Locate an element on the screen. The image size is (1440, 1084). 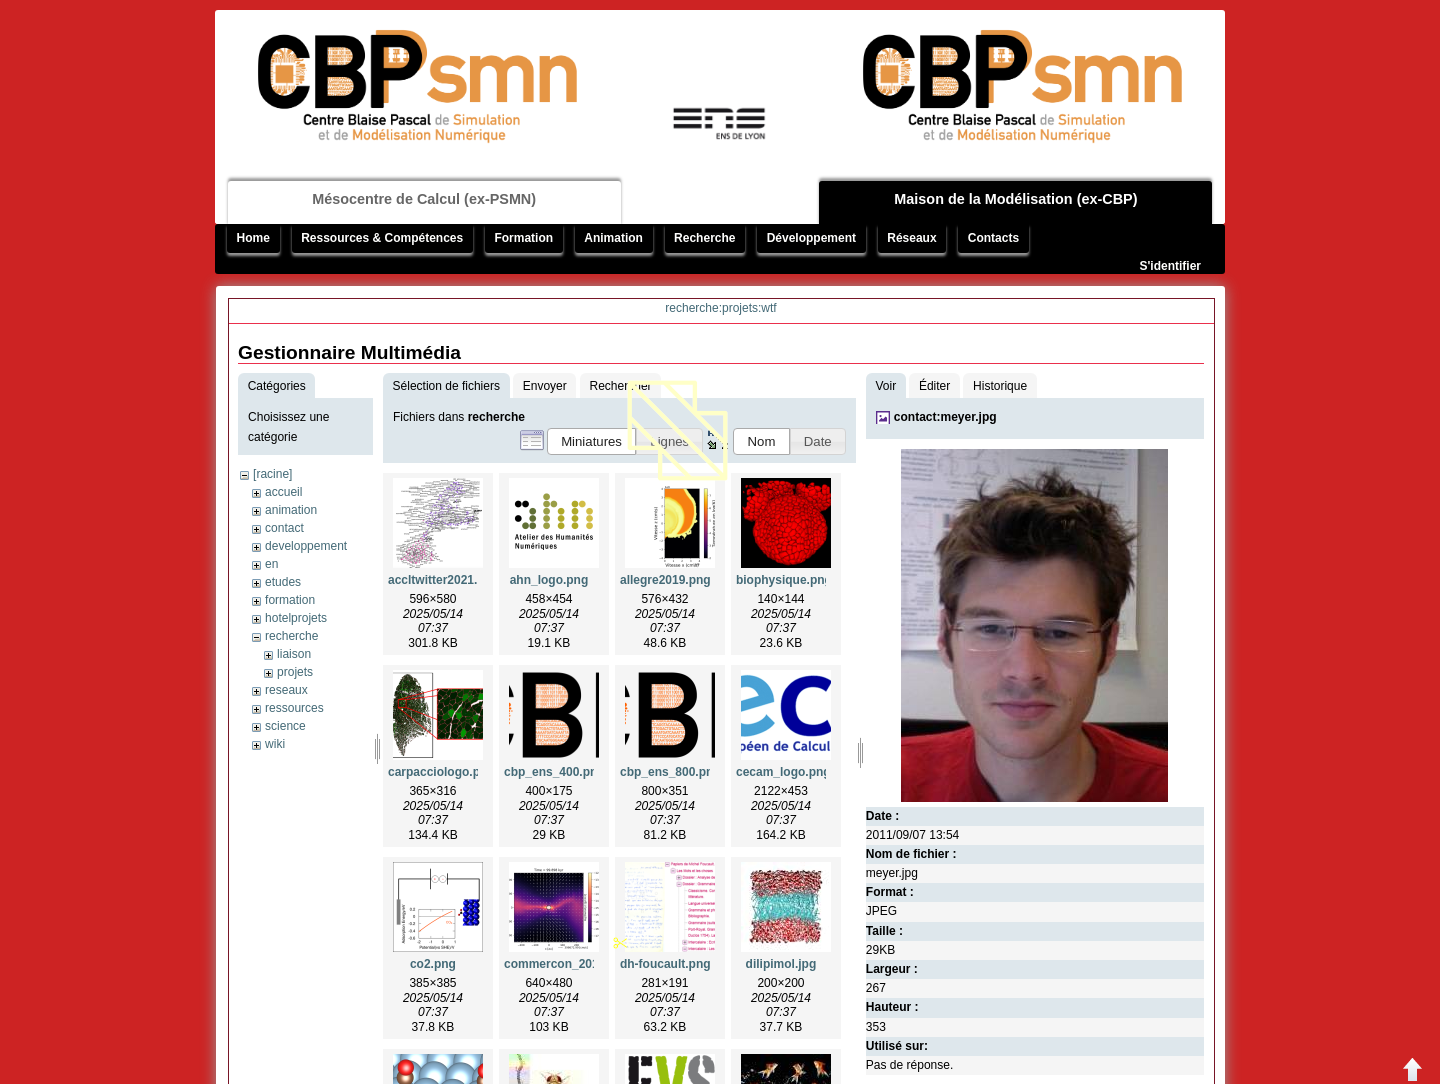
unite or merge two layers is located at coordinates (677, 430).